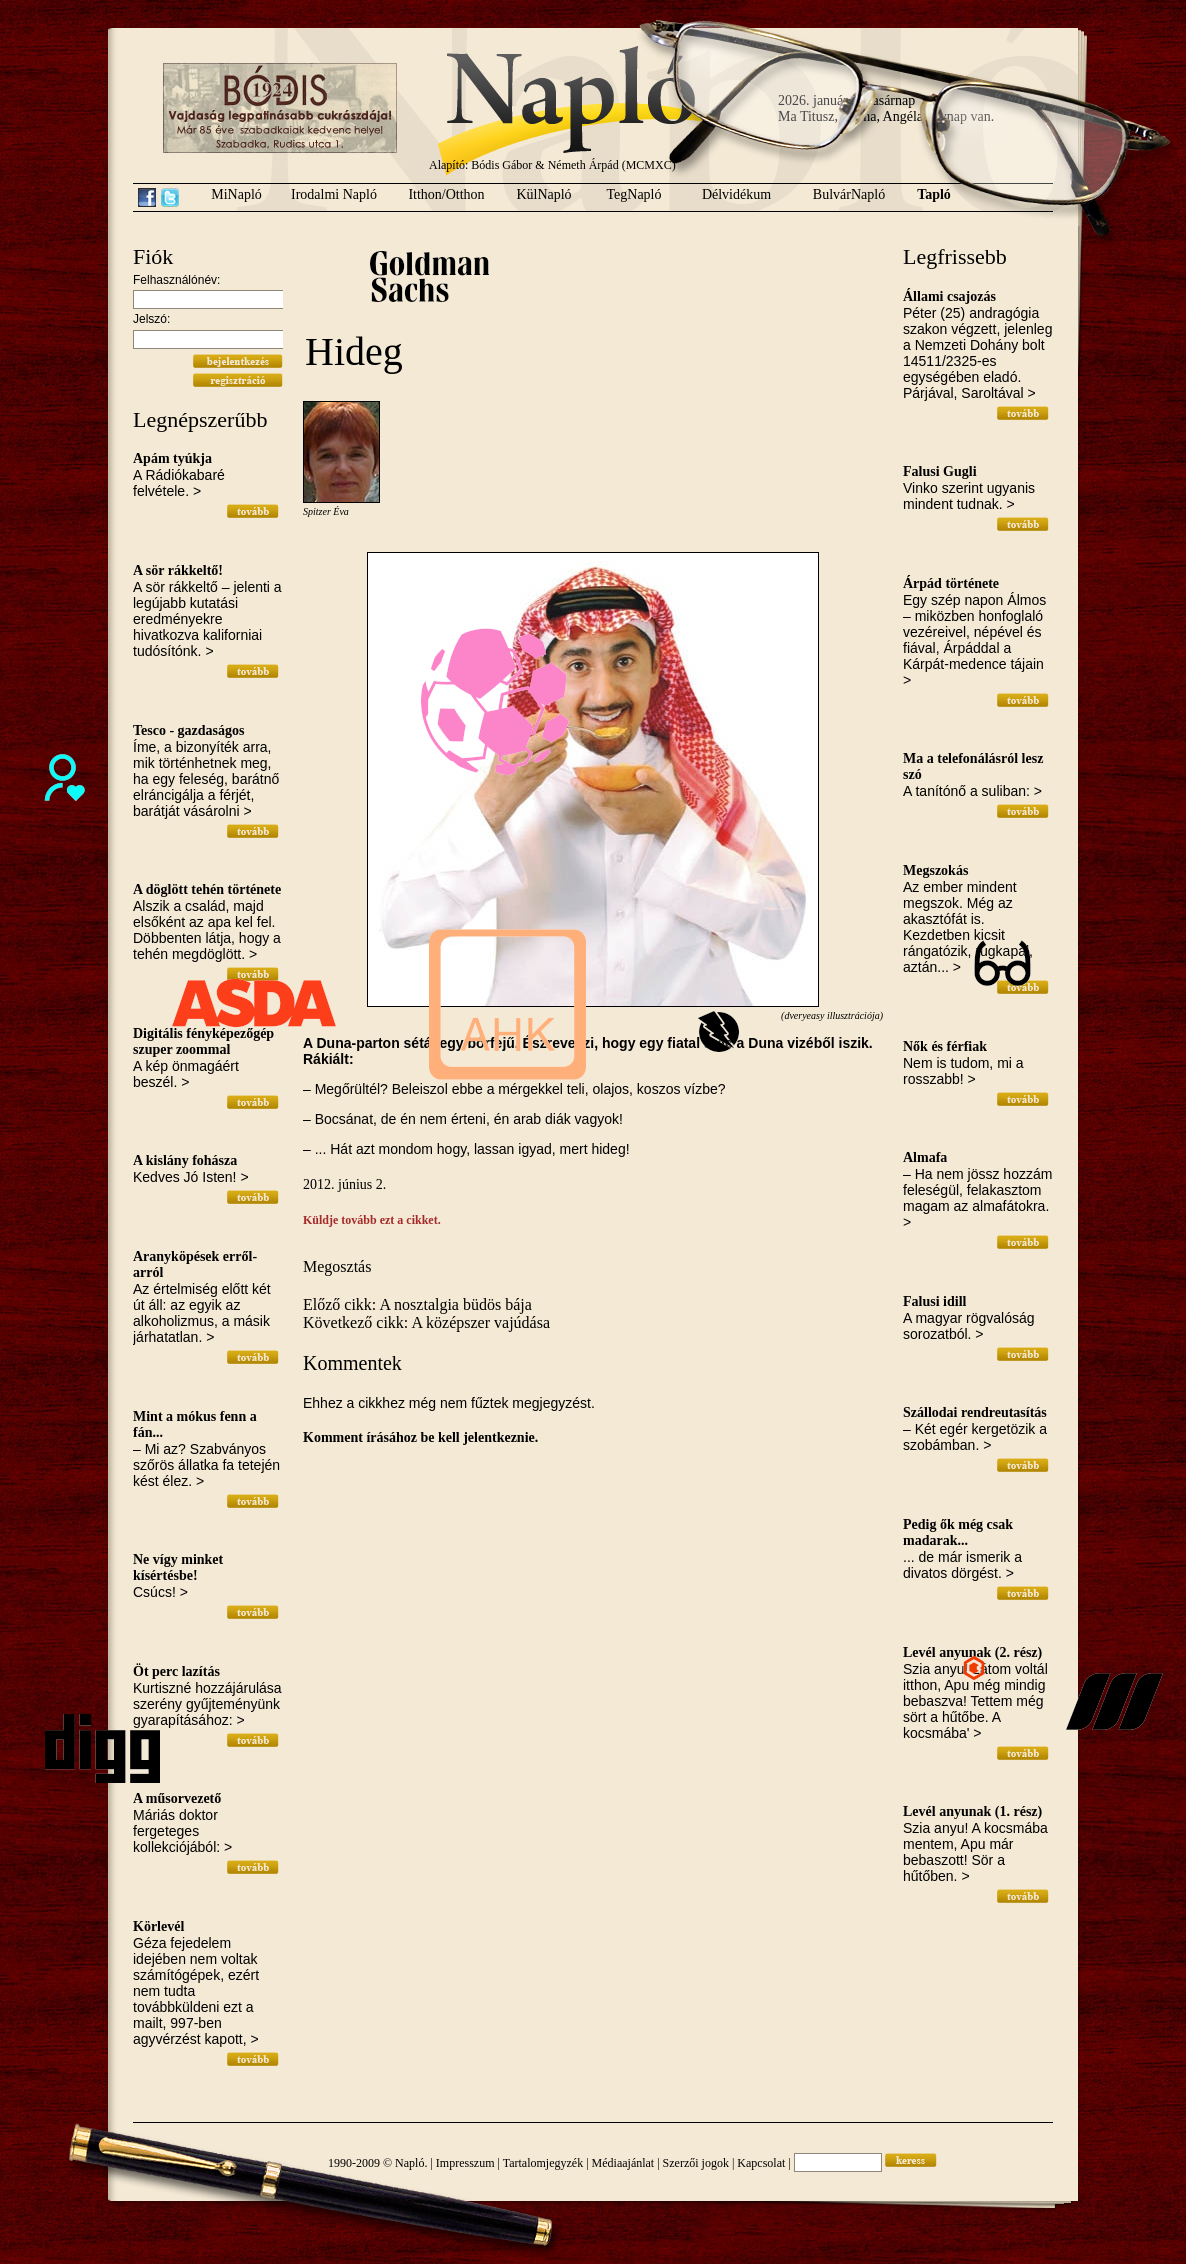 The image size is (1186, 2264). I want to click on Asda brand logo, so click(254, 1003).